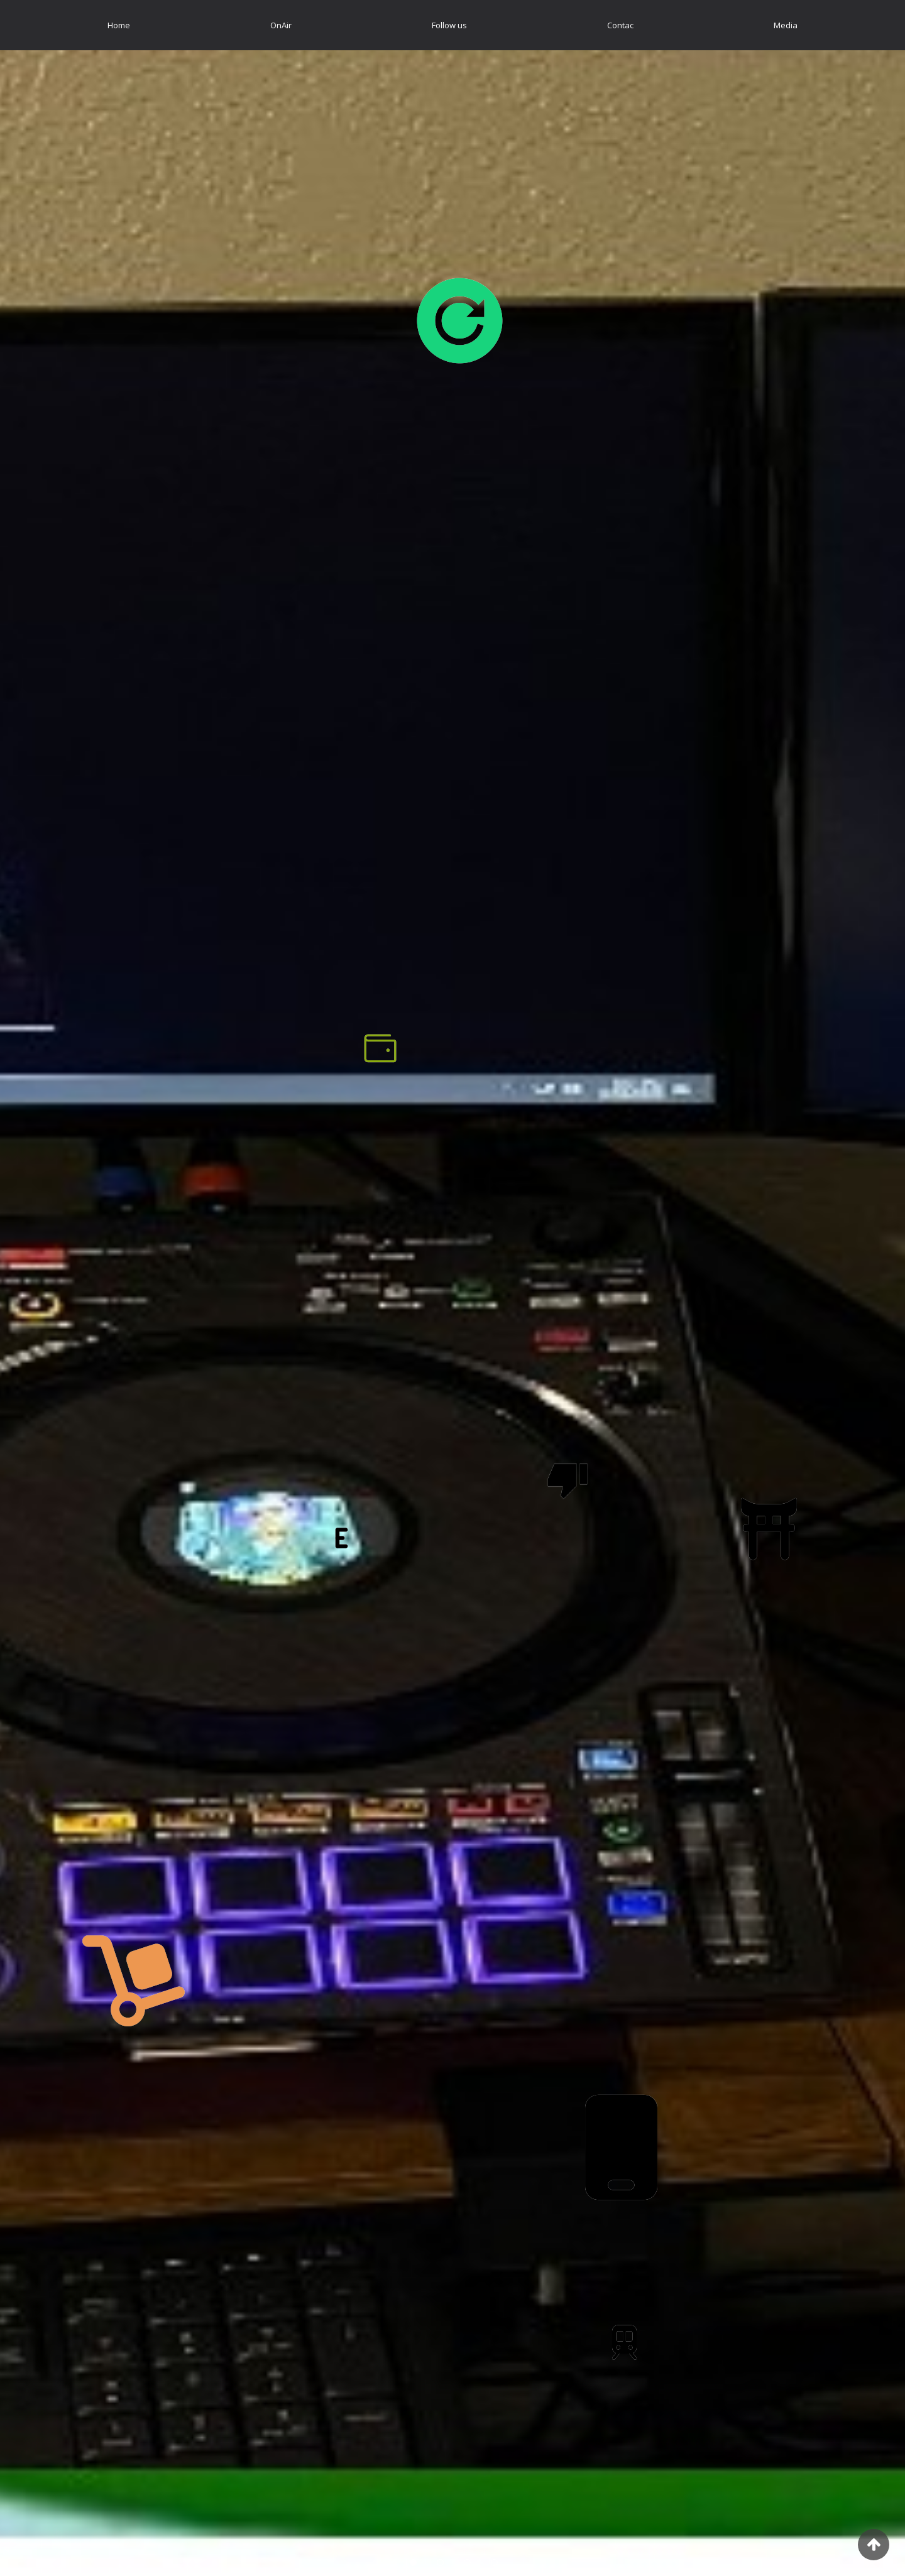 The image size is (905, 2576). Describe the element at coordinates (568, 1479) in the screenshot. I see `dislike or downvote content` at that location.